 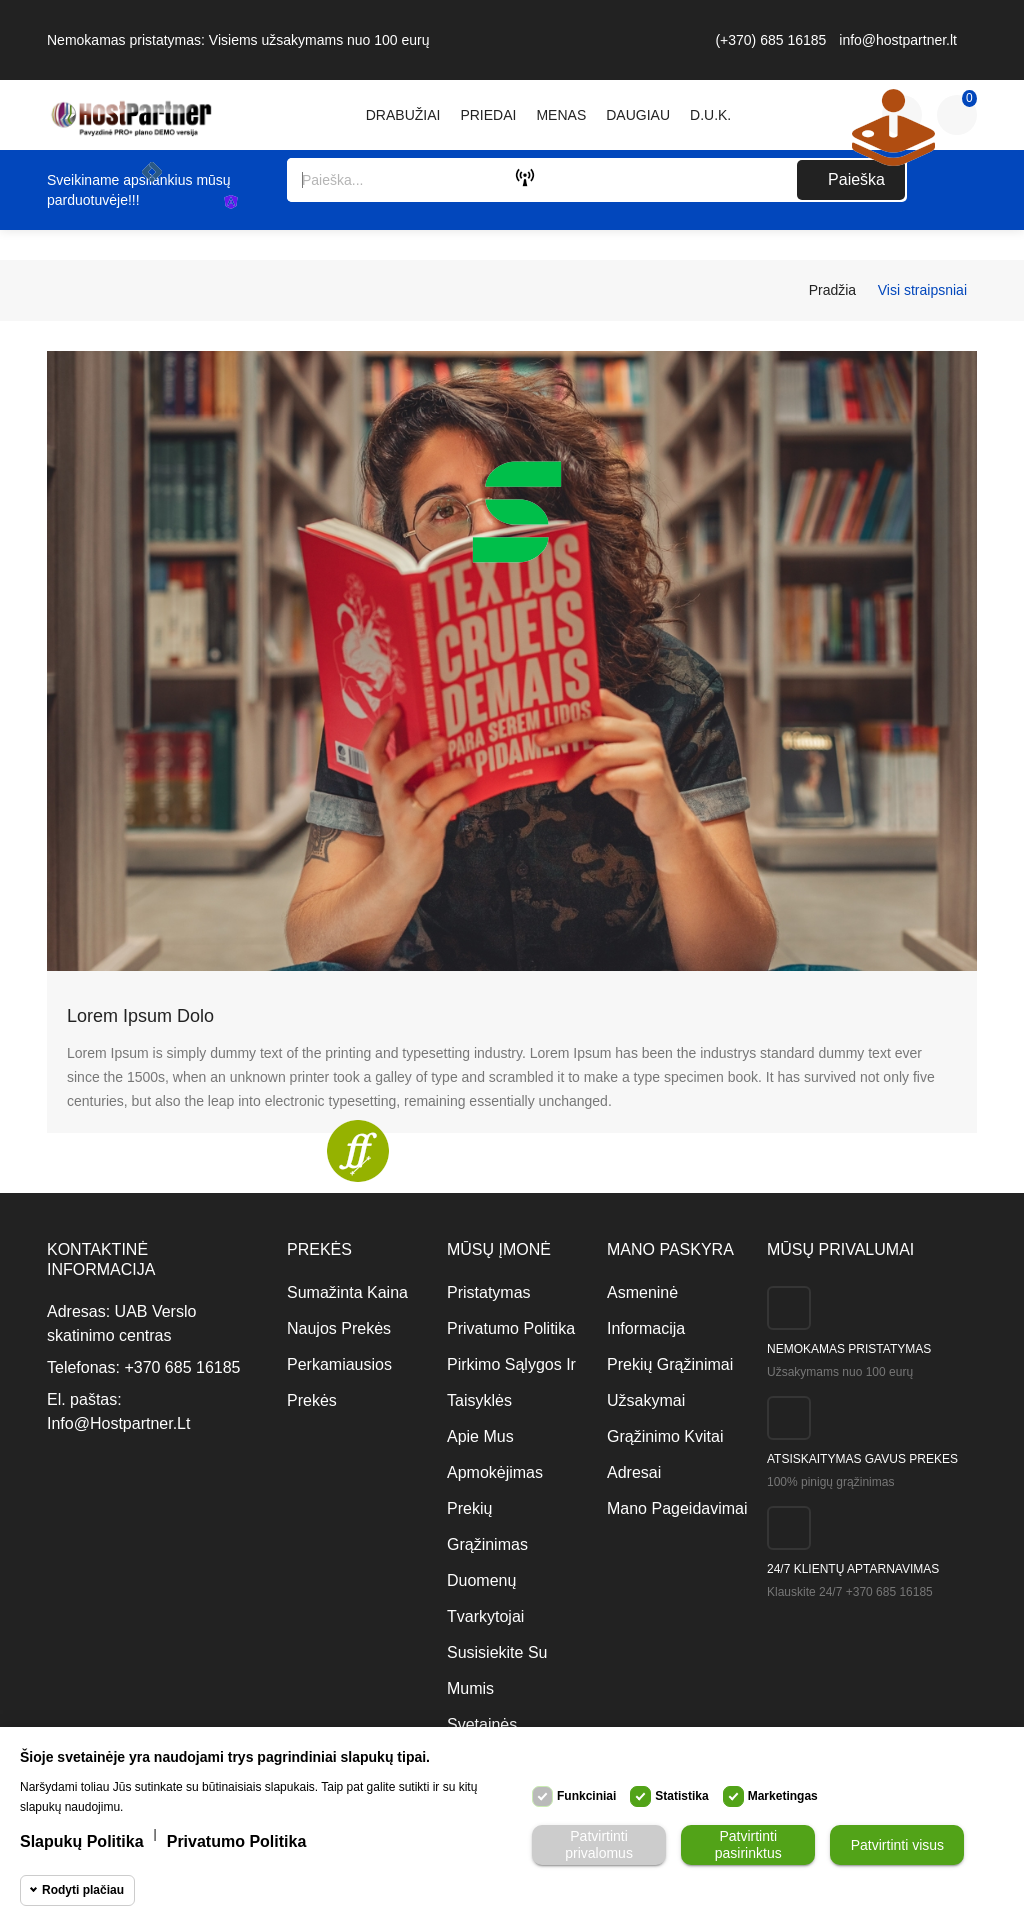 What do you see at coordinates (358, 1151) in the screenshot?
I see `open FontForge font editor application` at bounding box center [358, 1151].